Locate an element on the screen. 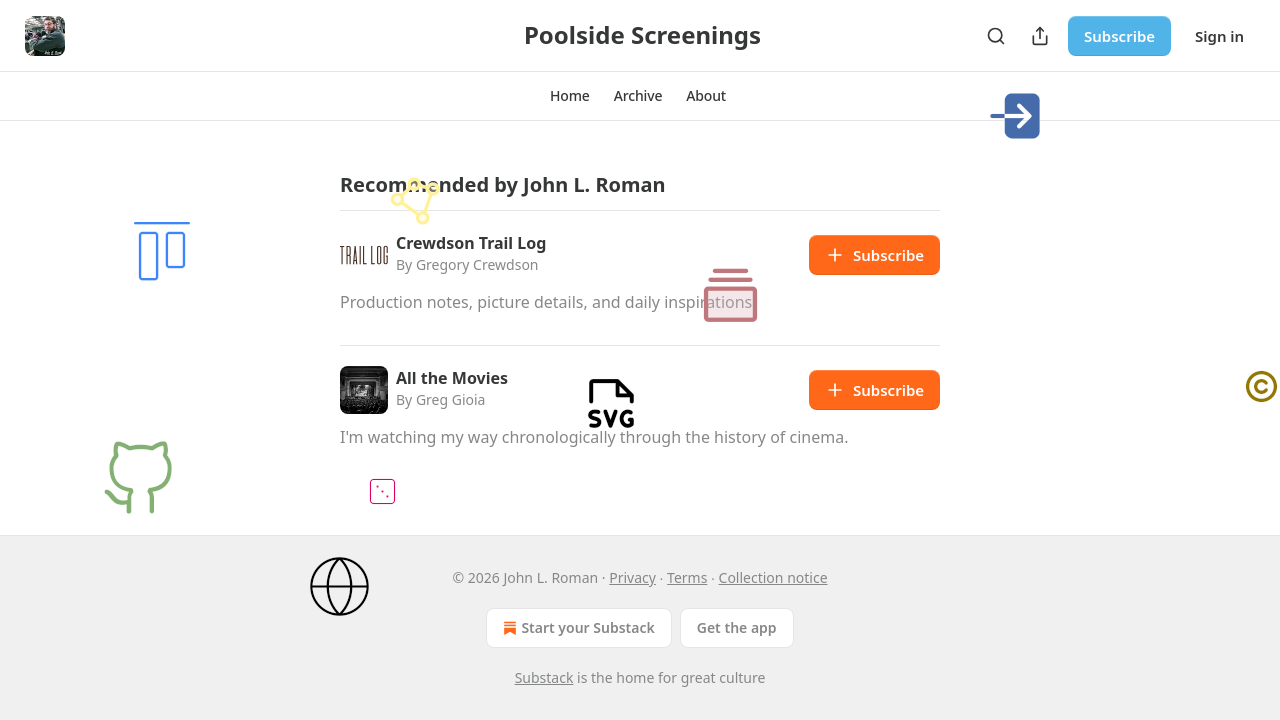 This screenshot has height=720, width=1280. open an SVG file is located at coordinates (611, 405).